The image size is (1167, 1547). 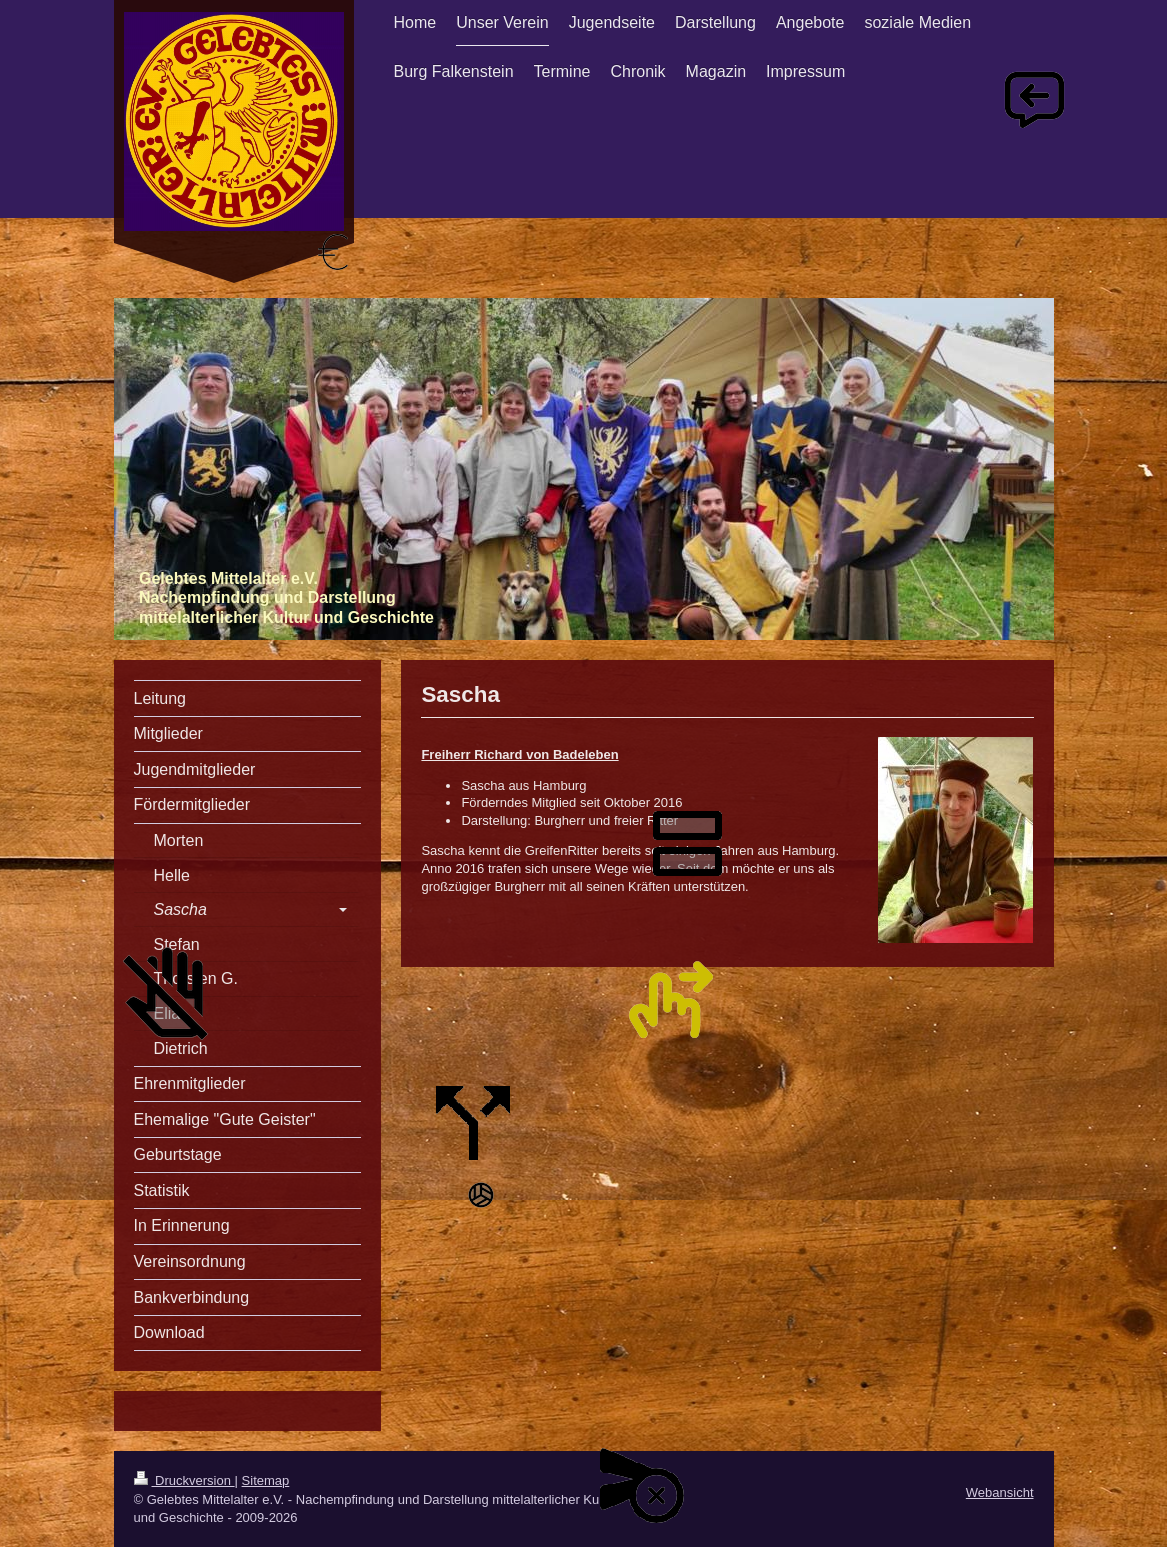 What do you see at coordinates (473, 1123) in the screenshot?
I see `split or fork a call to multiple lines` at bounding box center [473, 1123].